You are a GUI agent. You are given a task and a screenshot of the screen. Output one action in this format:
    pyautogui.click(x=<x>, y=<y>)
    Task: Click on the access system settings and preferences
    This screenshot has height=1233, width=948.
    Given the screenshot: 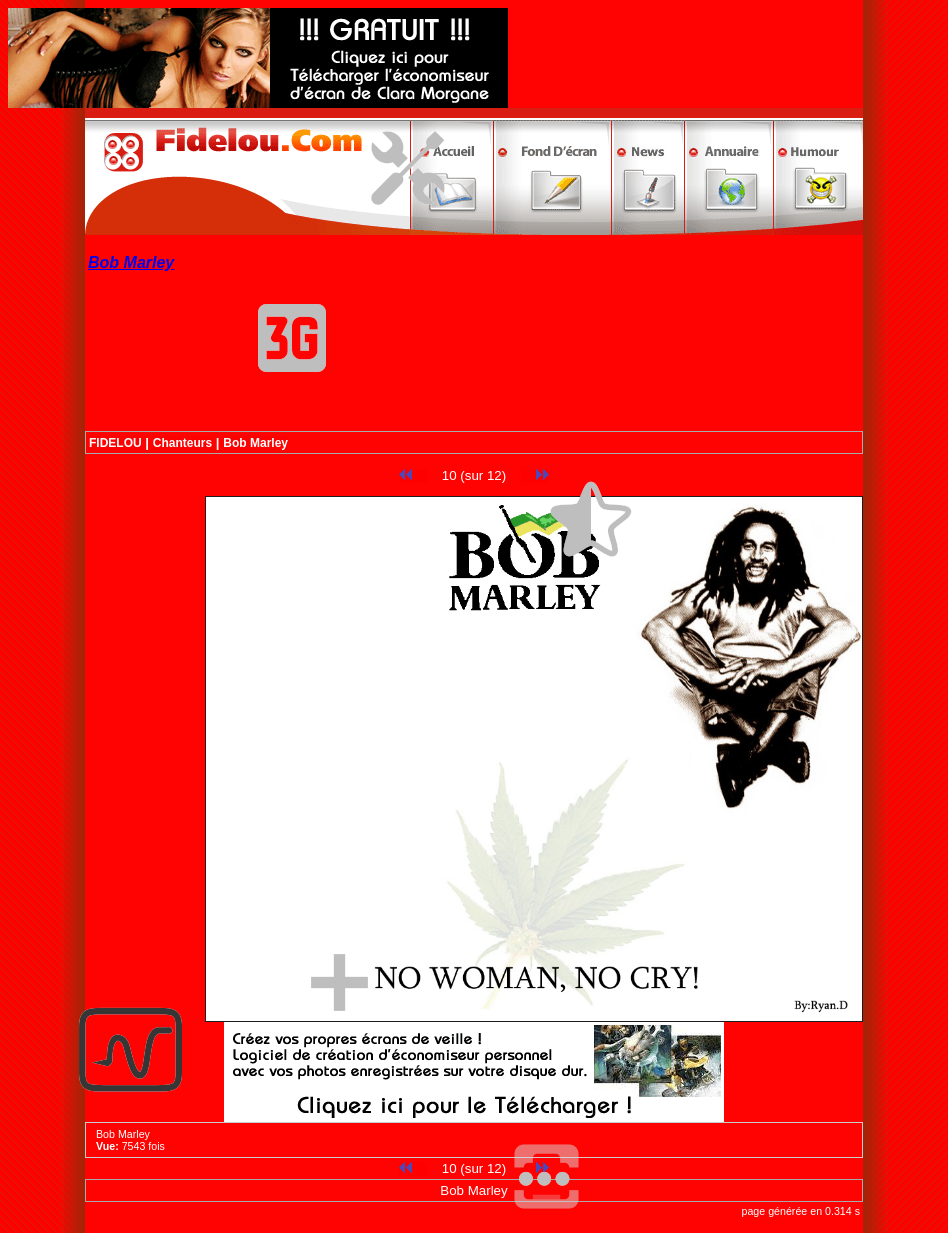 What is the action you would take?
    pyautogui.click(x=408, y=168)
    